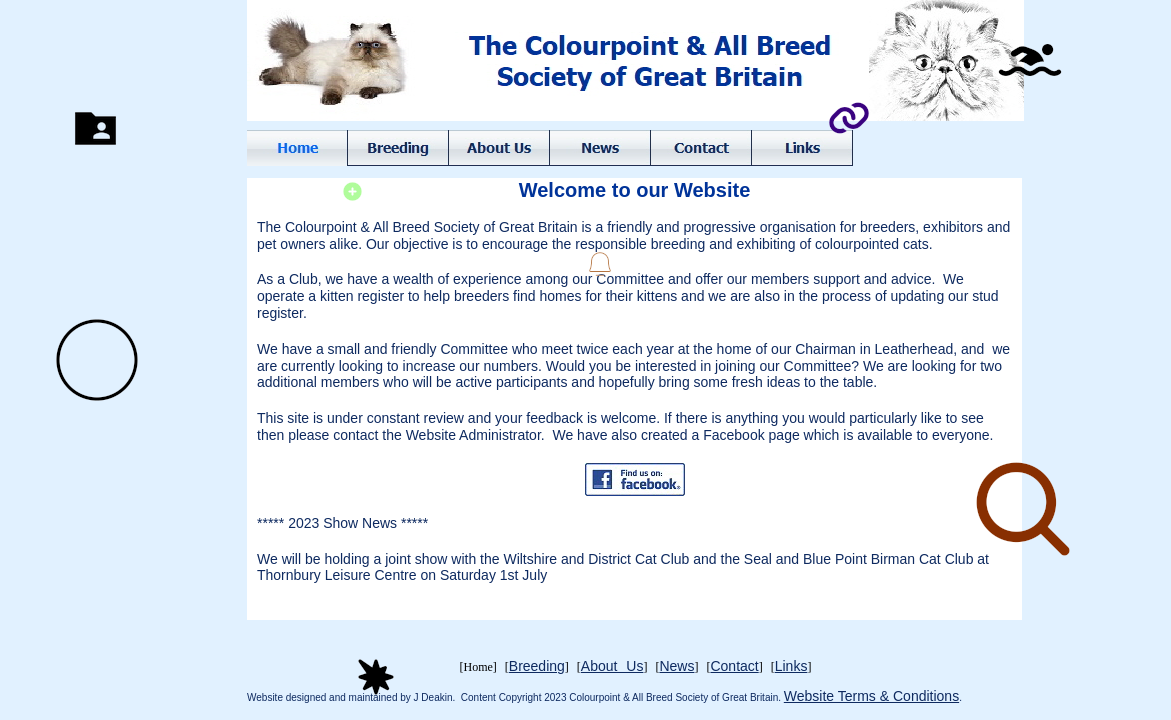  What do you see at coordinates (600, 264) in the screenshot?
I see `view notifications` at bounding box center [600, 264].